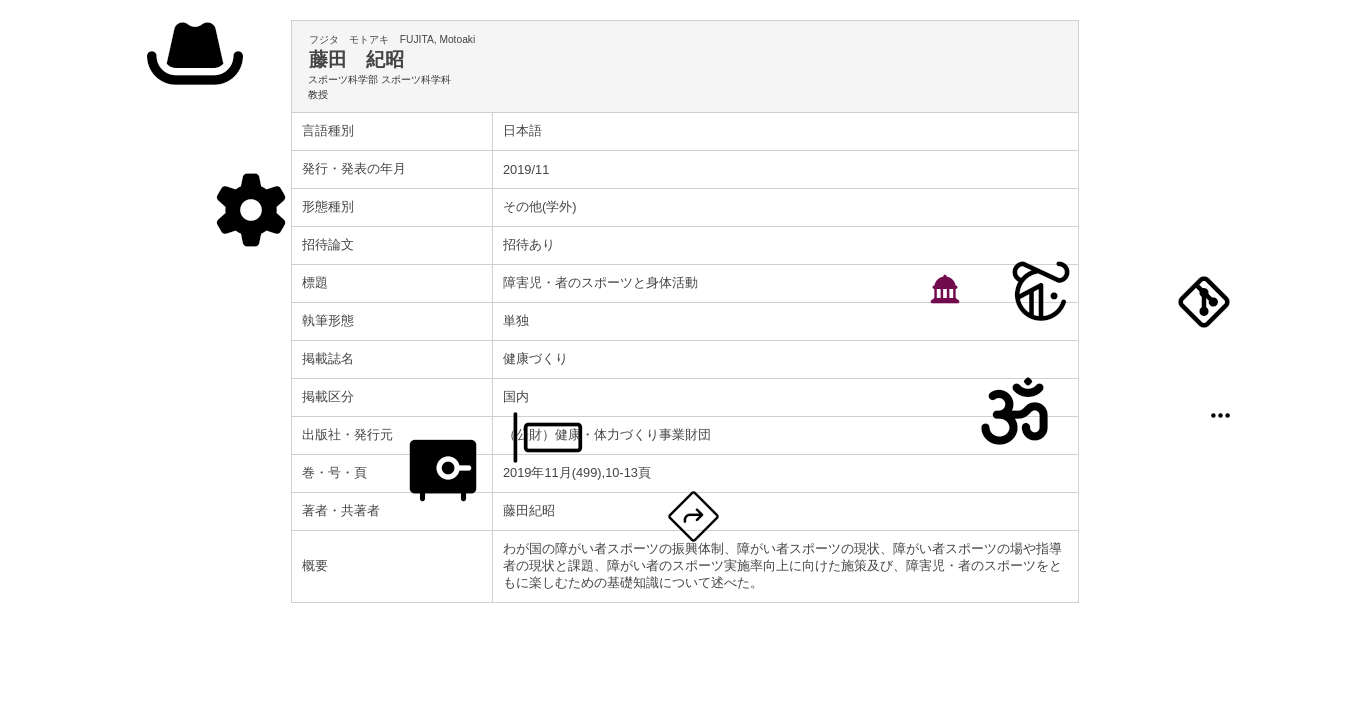  I want to click on access git repository settings, so click(1204, 302).